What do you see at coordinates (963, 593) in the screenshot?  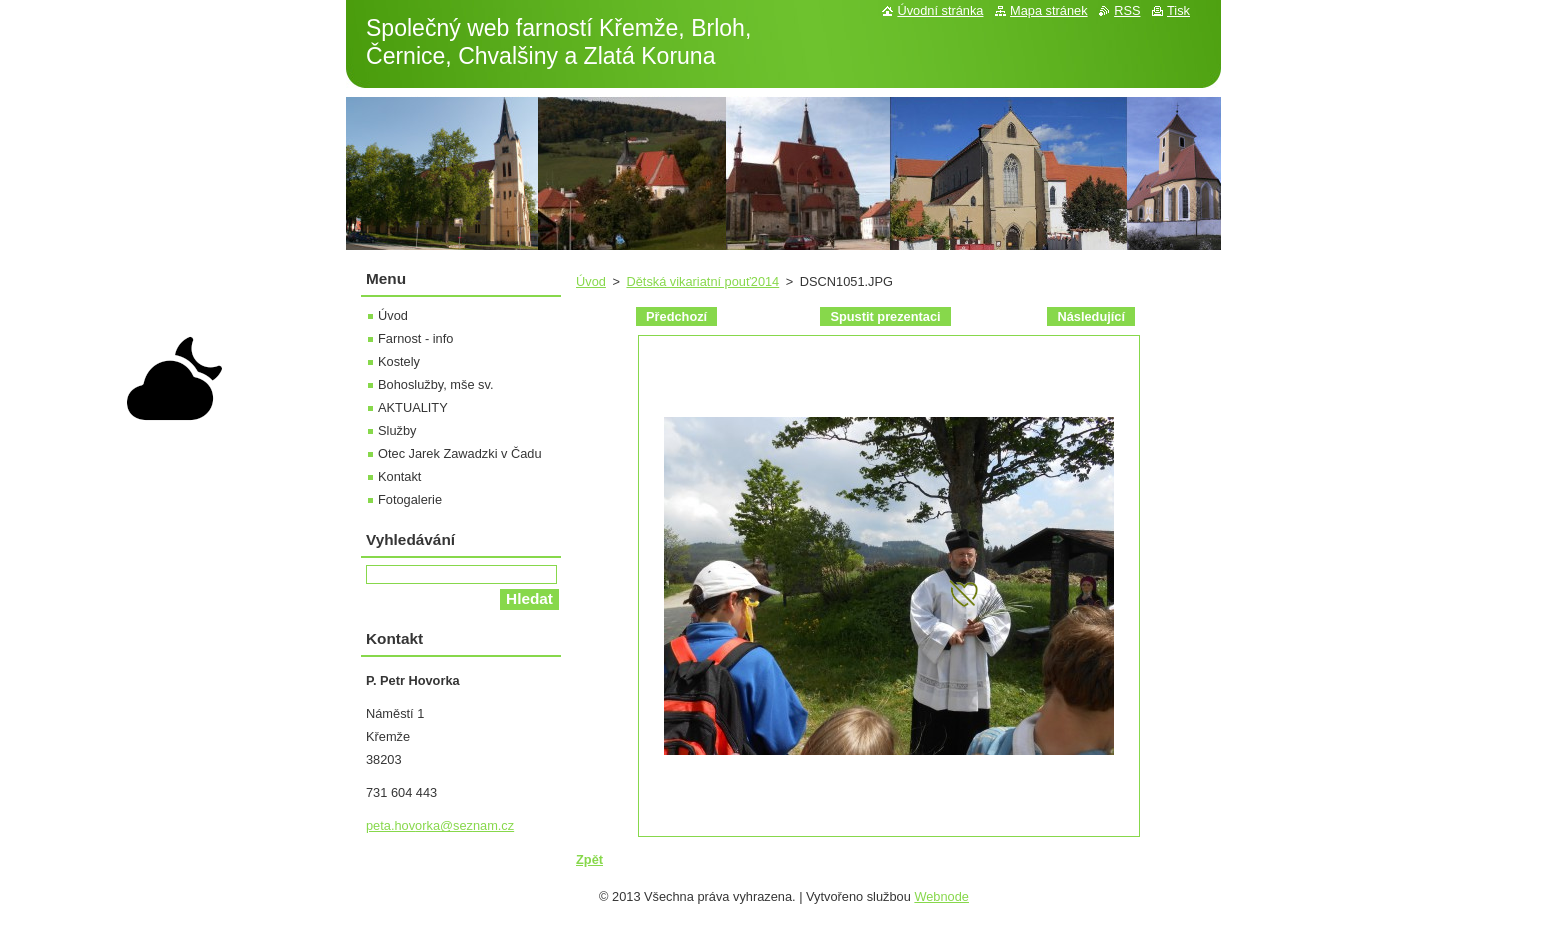 I see `remove from favorites` at bounding box center [963, 593].